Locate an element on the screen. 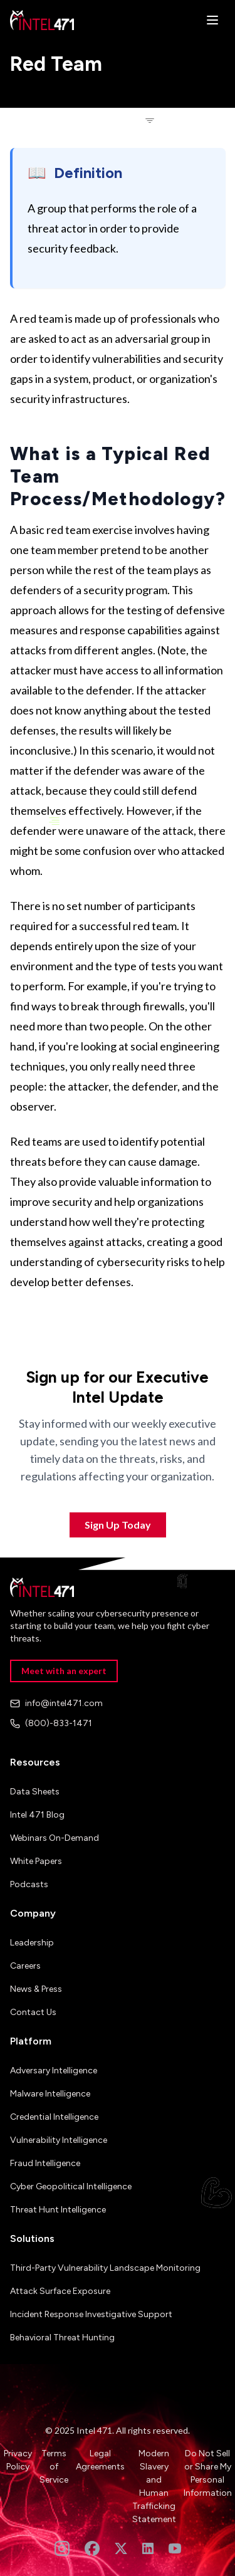 The width and height of the screenshot is (235, 2576). align text to the right is located at coordinates (54, 821).